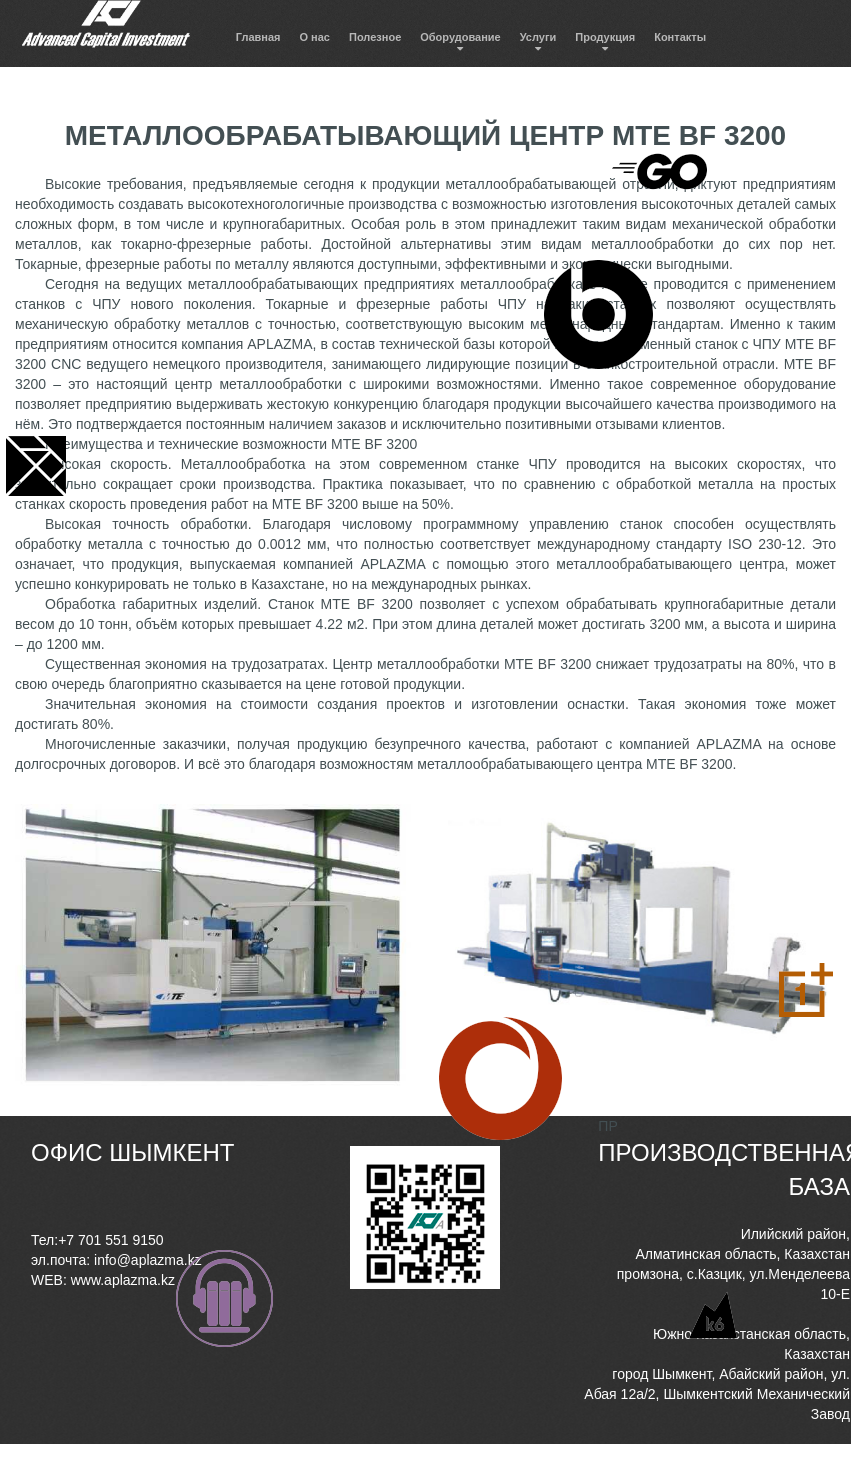 The width and height of the screenshot is (851, 1473). I want to click on OnePlus brand logo, so click(806, 990).